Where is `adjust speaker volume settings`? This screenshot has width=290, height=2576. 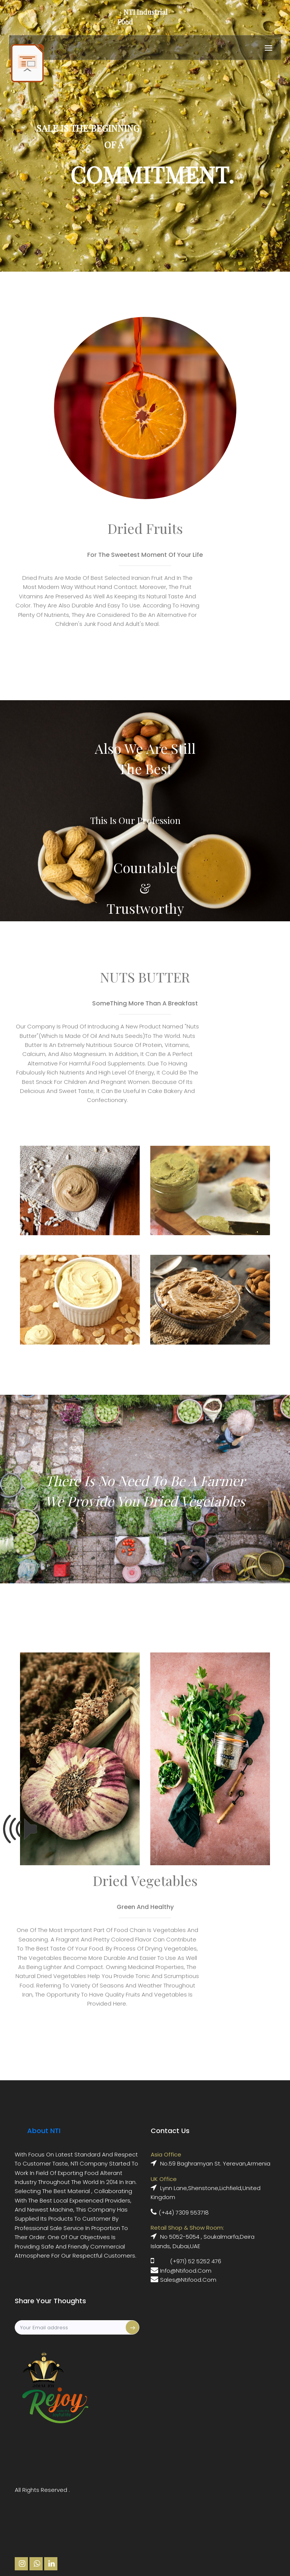
adjust speaker volume settings is located at coordinates (20, 1829).